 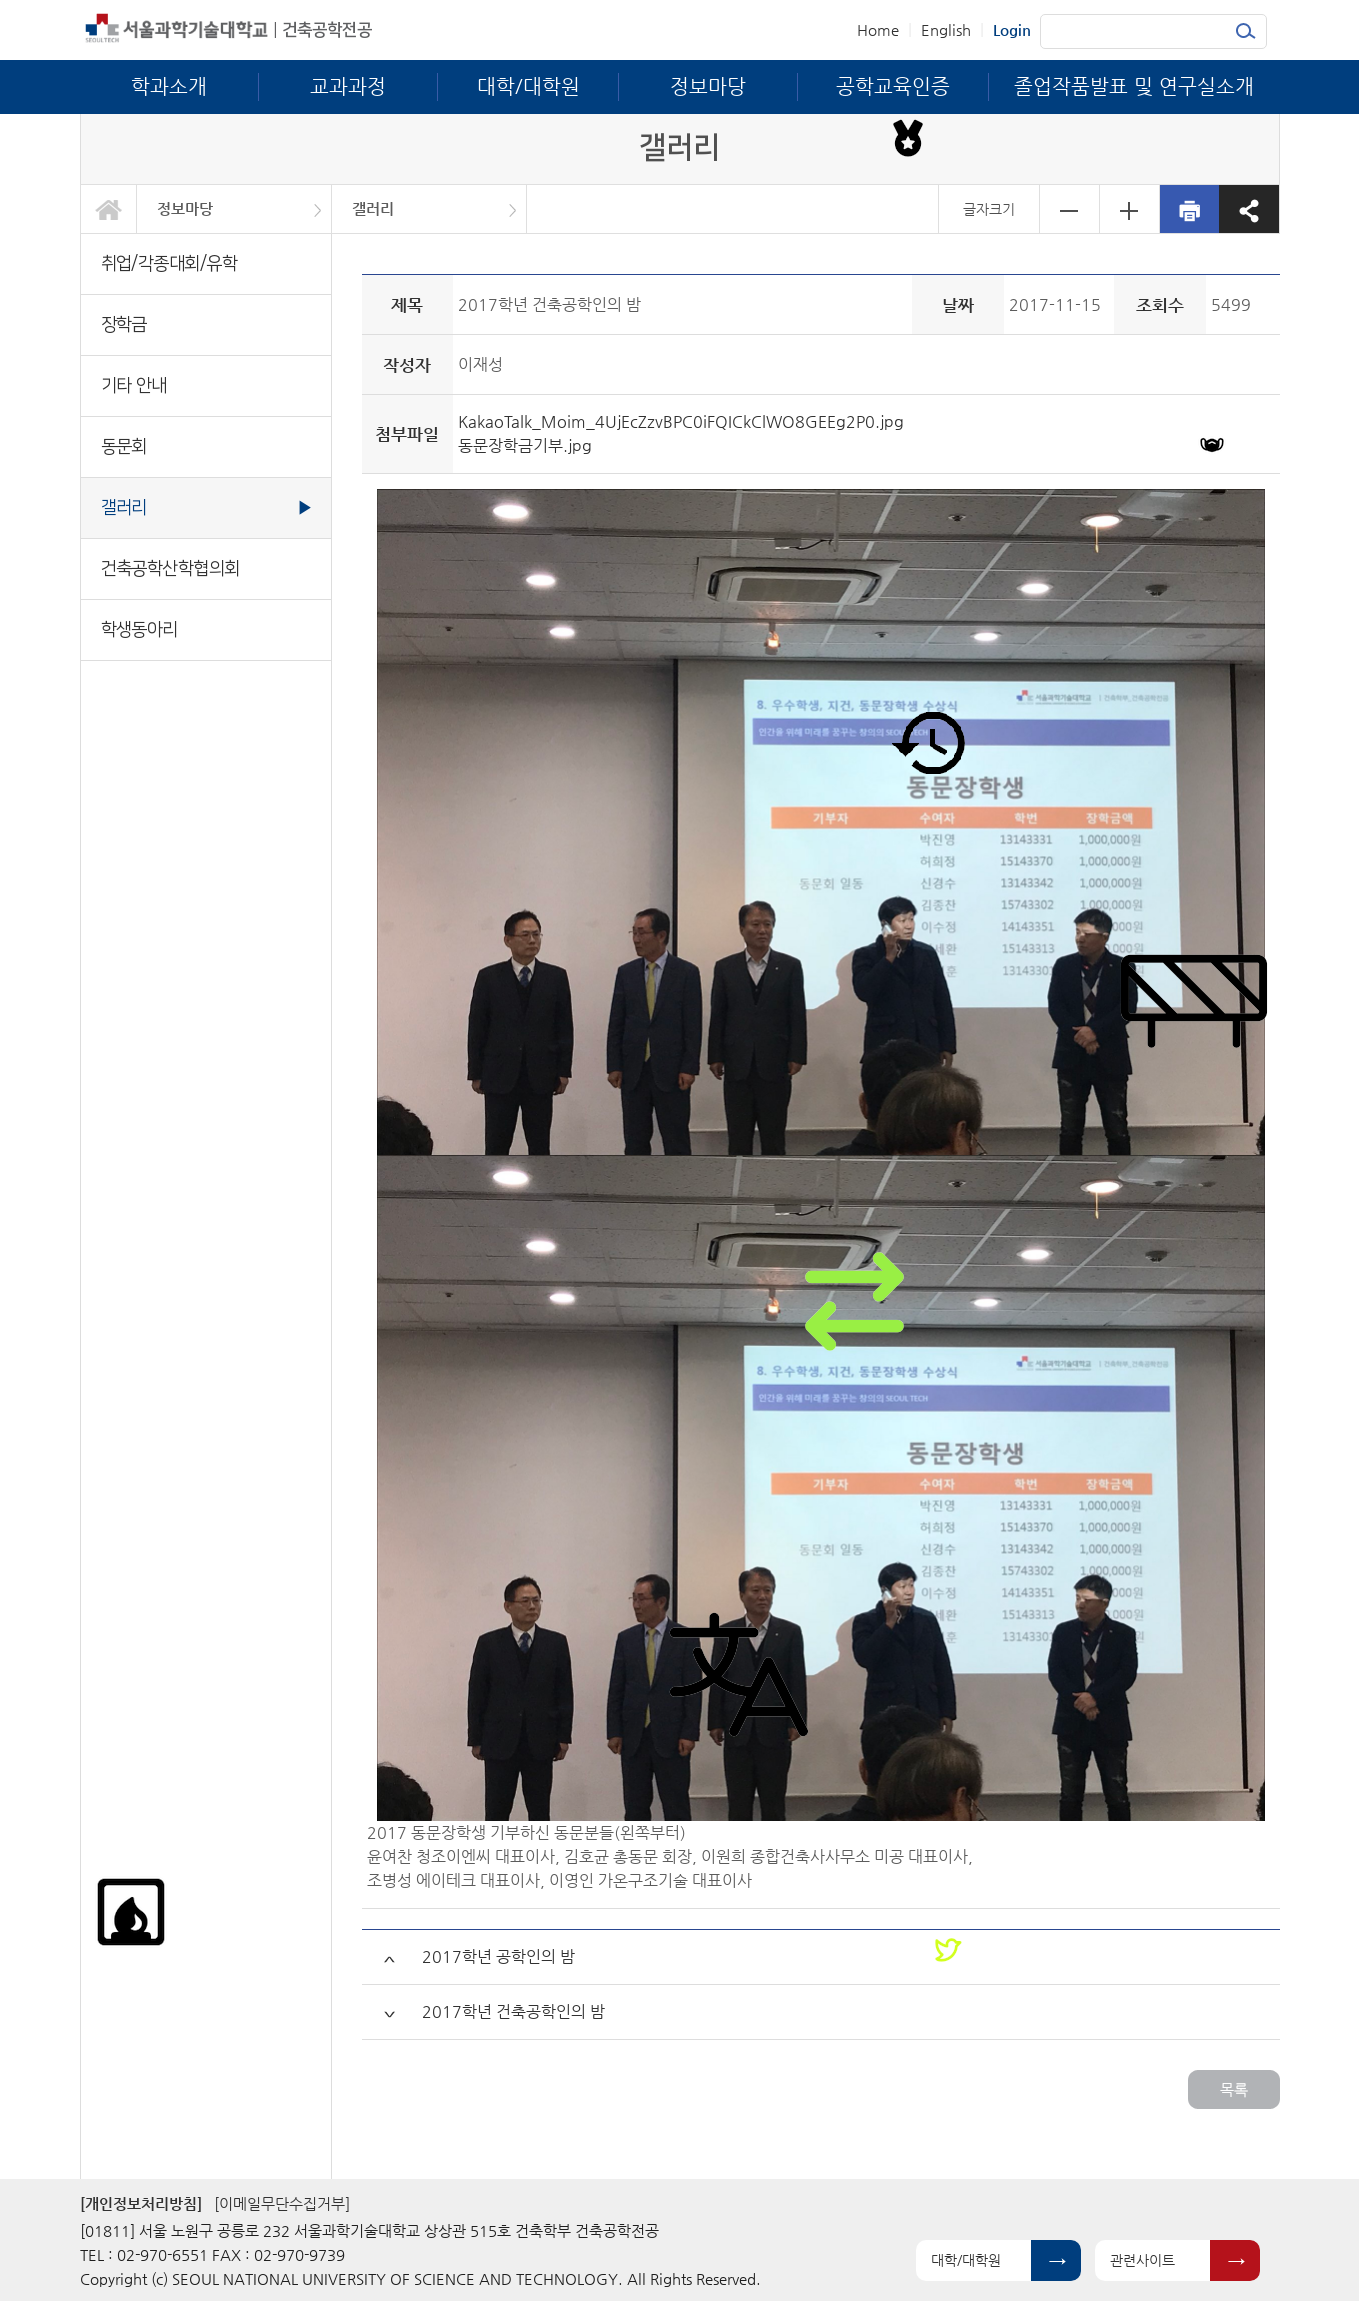 What do you see at coordinates (1194, 996) in the screenshot?
I see `indicates a blocked or restricted area` at bounding box center [1194, 996].